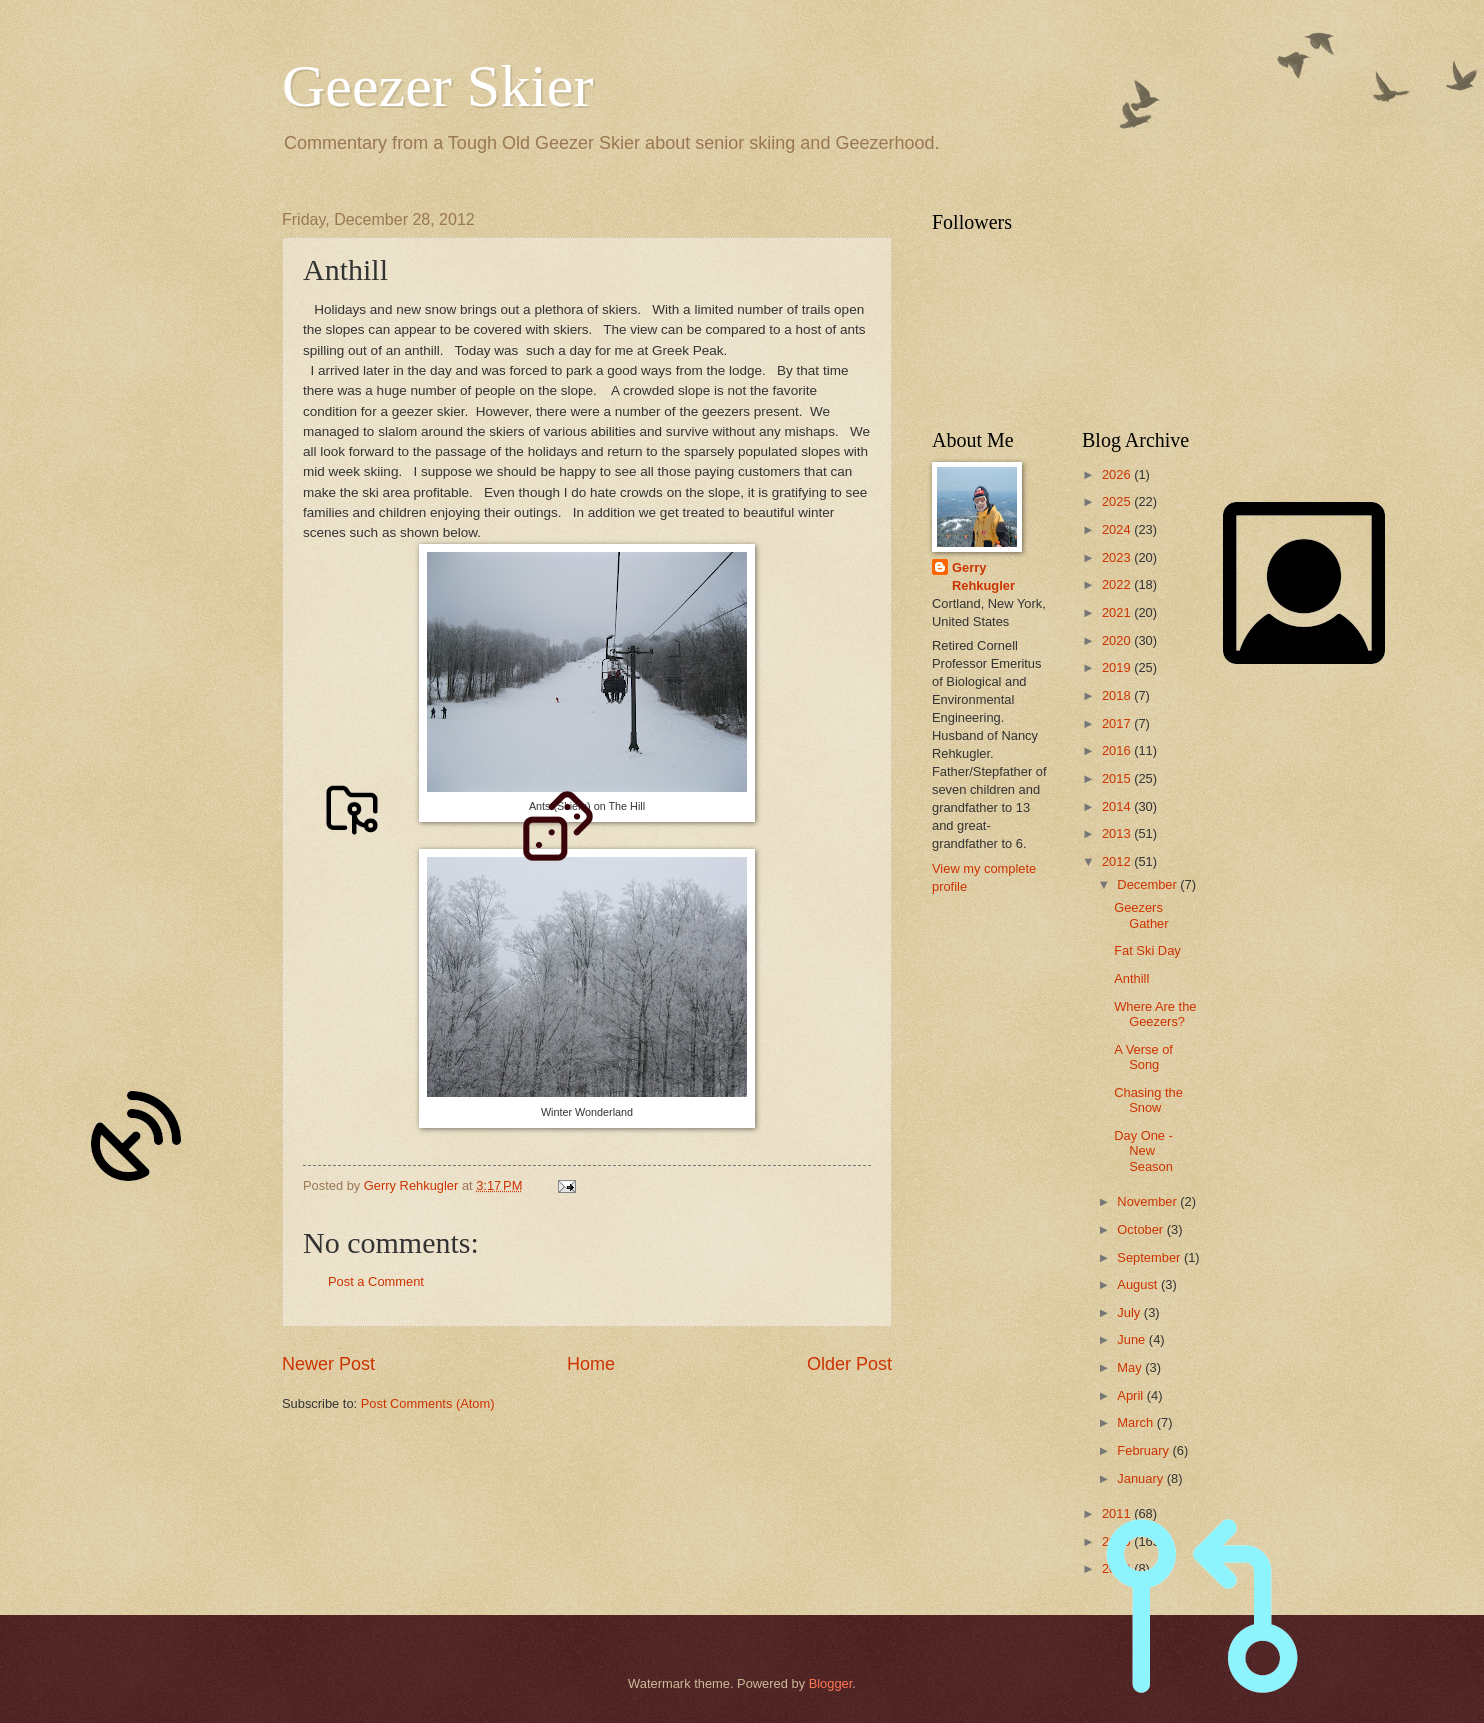 The width and height of the screenshot is (1484, 1723). Describe the element at coordinates (1202, 1606) in the screenshot. I see `create a new pull request` at that location.